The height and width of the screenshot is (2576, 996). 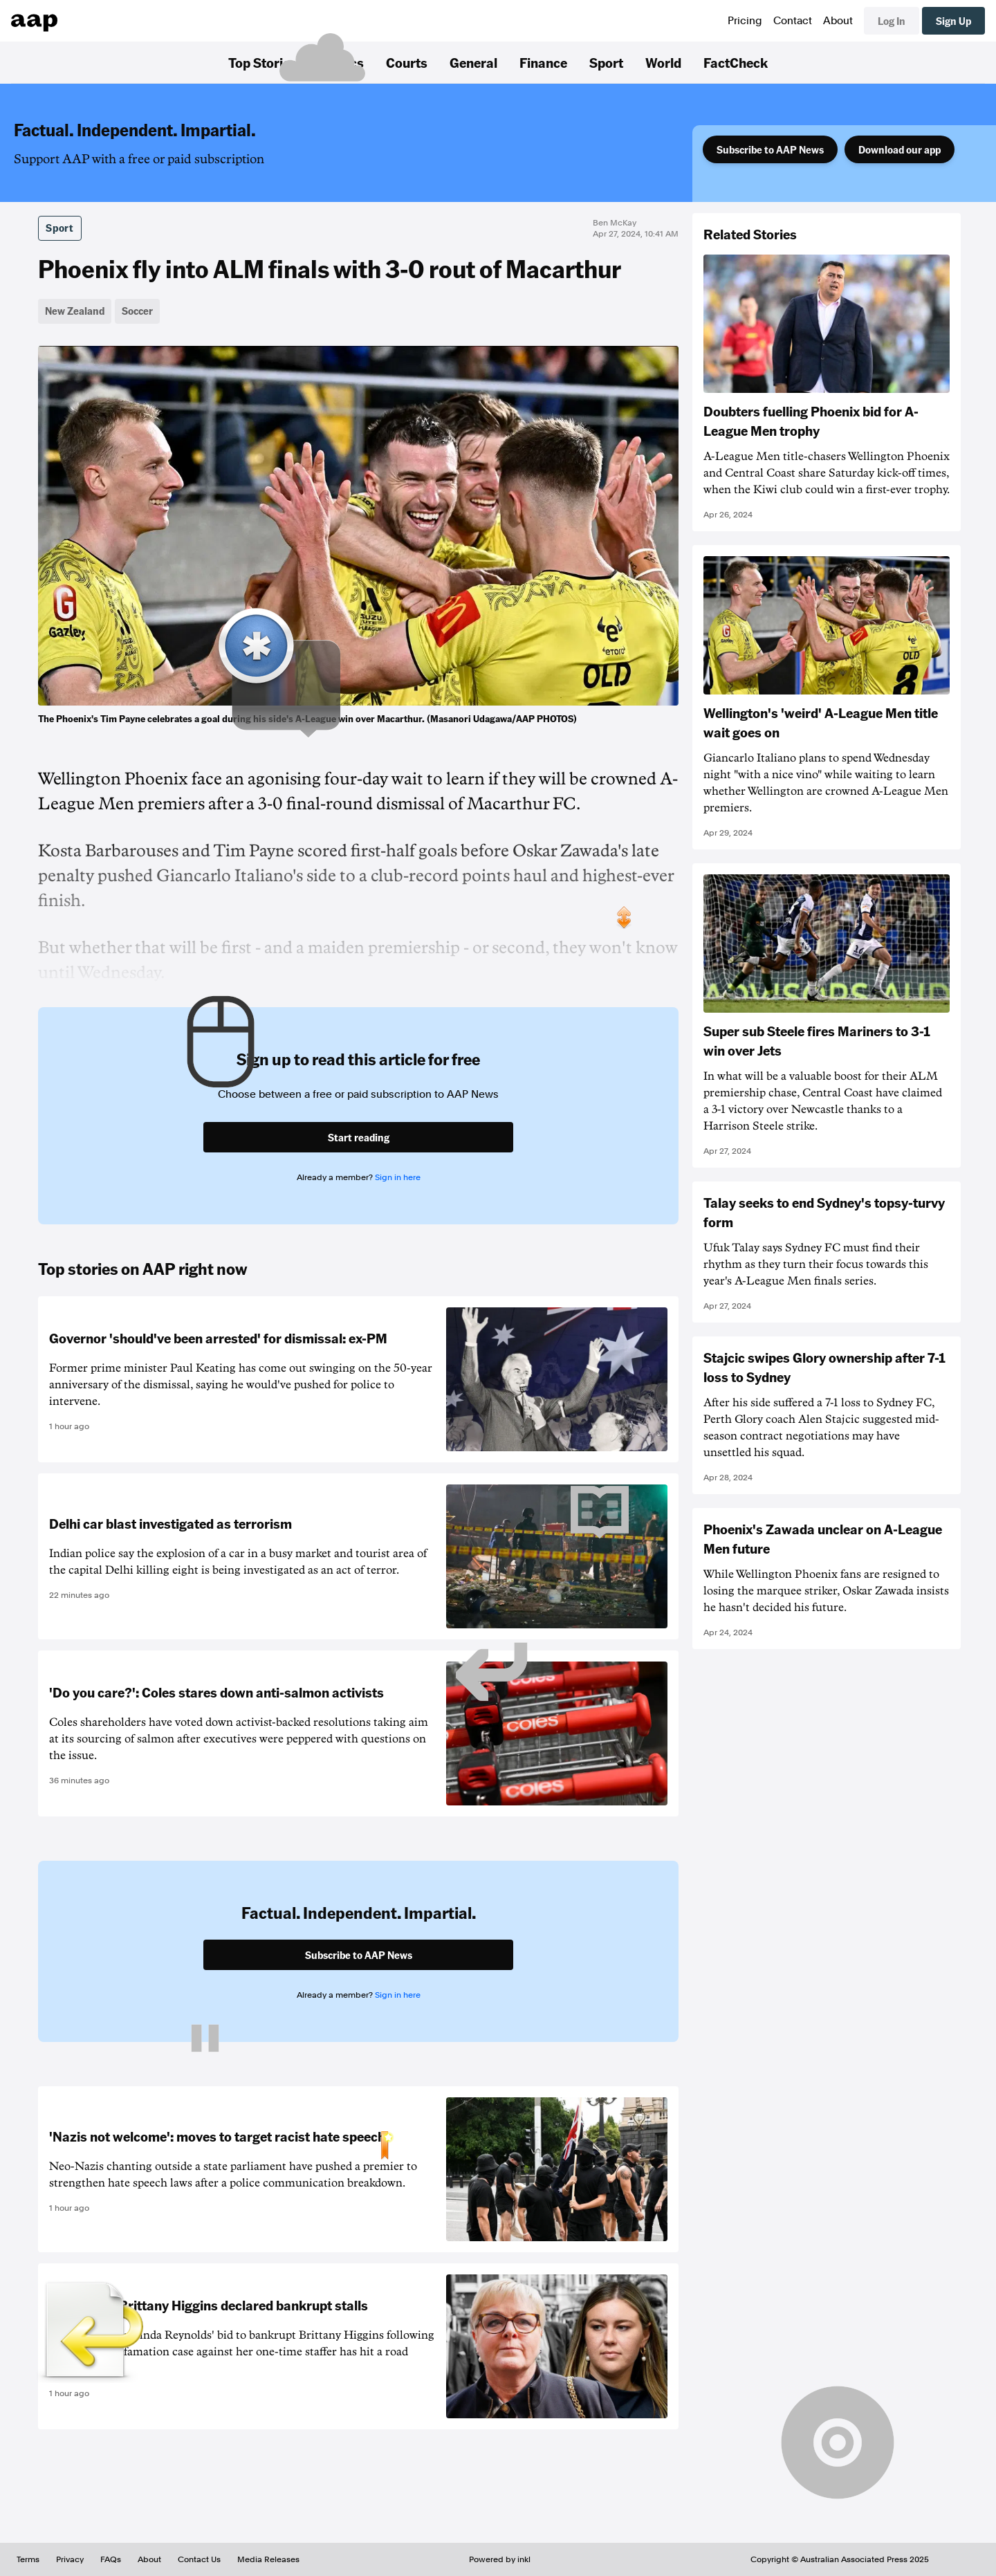 What do you see at coordinates (600, 1511) in the screenshot?
I see `switch to dual-page or side-by-side view` at bounding box center [600, 1511].